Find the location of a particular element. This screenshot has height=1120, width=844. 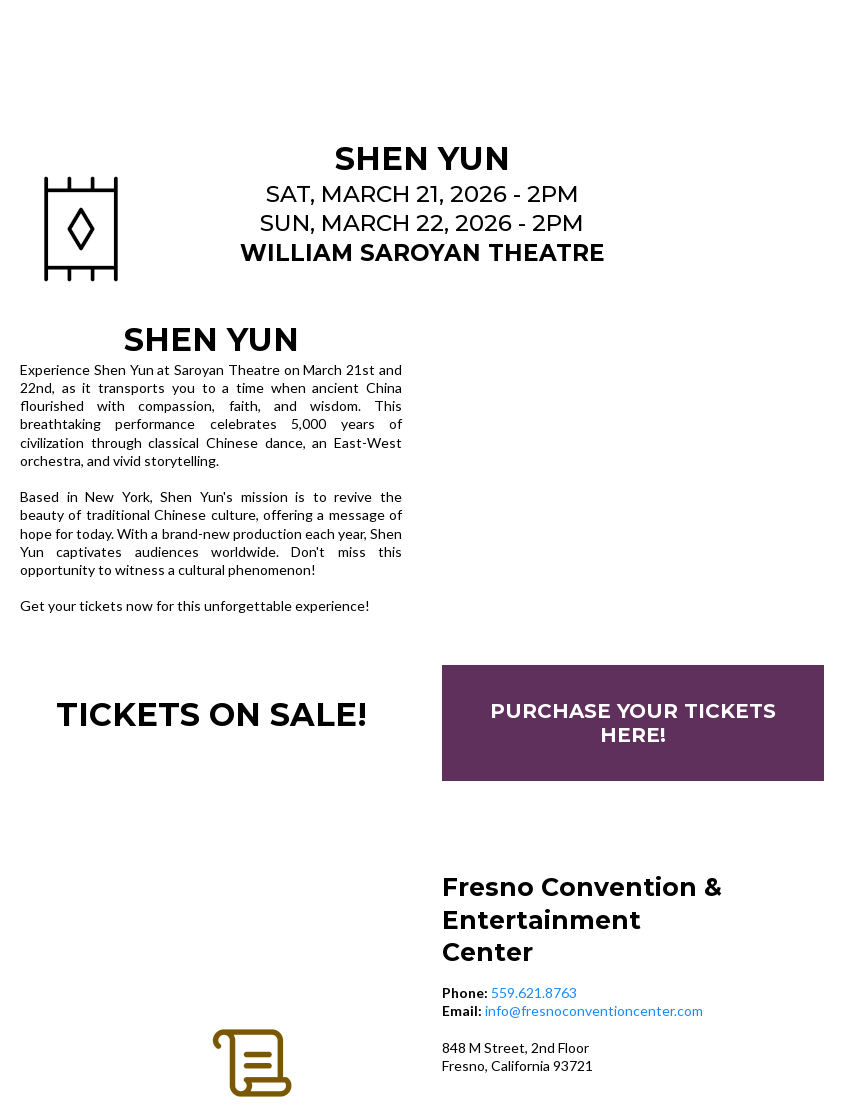

browse or select rugs in a home decor app is located at coordinates (81, 229).